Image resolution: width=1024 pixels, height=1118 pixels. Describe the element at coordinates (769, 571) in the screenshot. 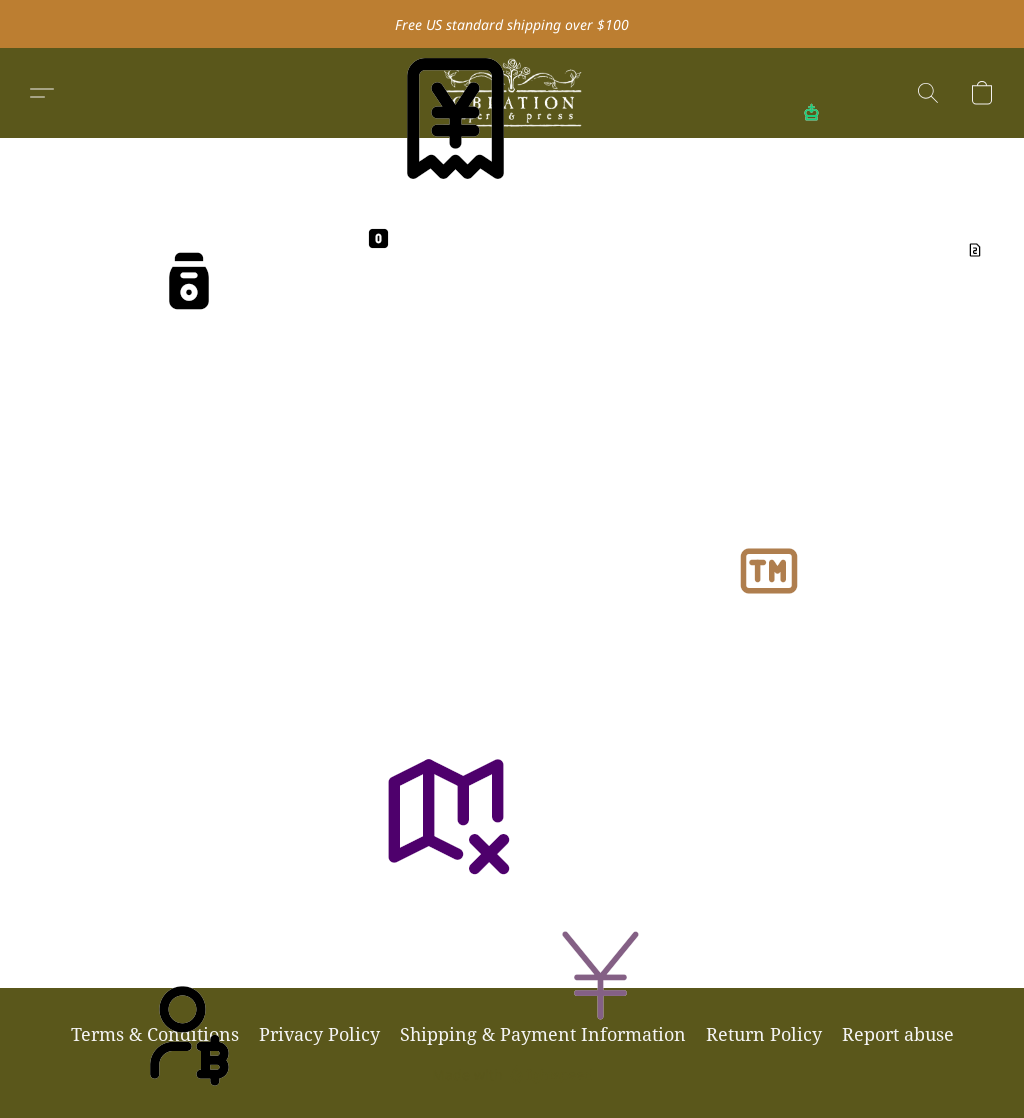

I see `indicates trademarked content or branding` at that location.